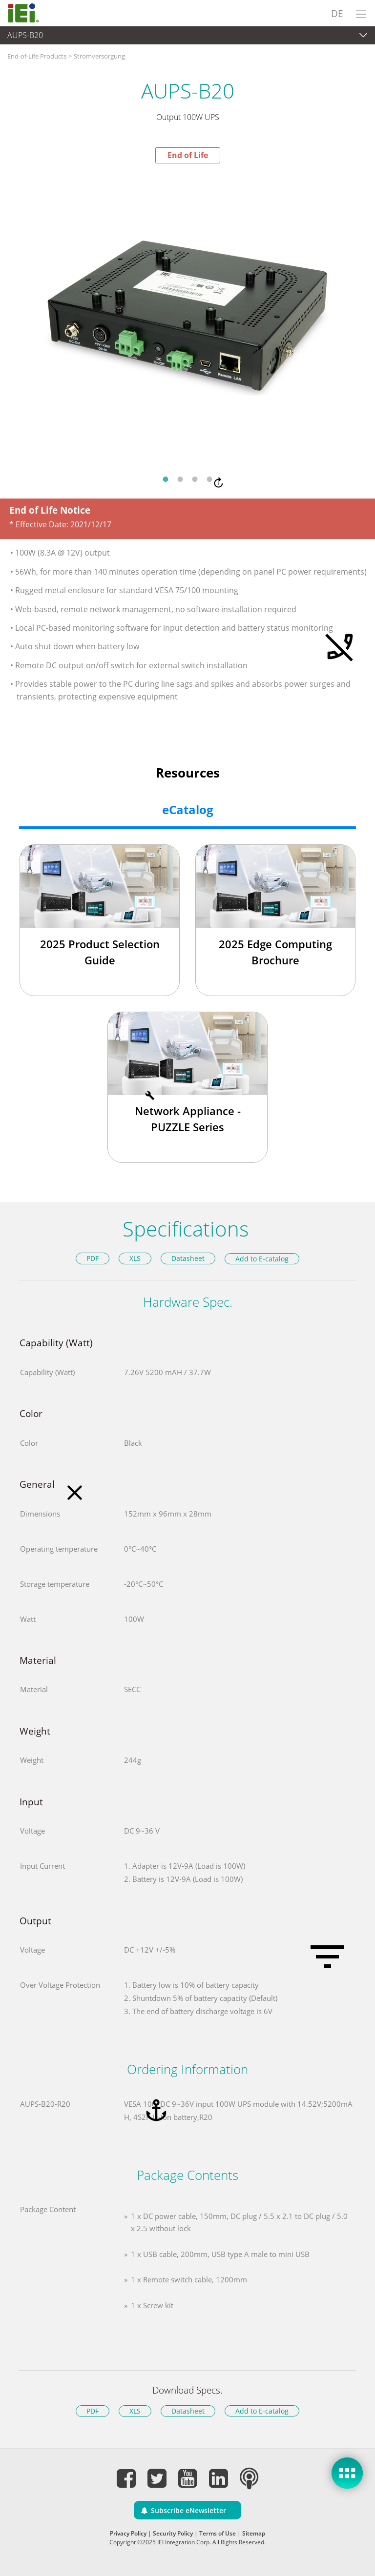 This screenshot has width=375, height=2576. I want to click on close or dismiss a dialog, so click(75, 1493).